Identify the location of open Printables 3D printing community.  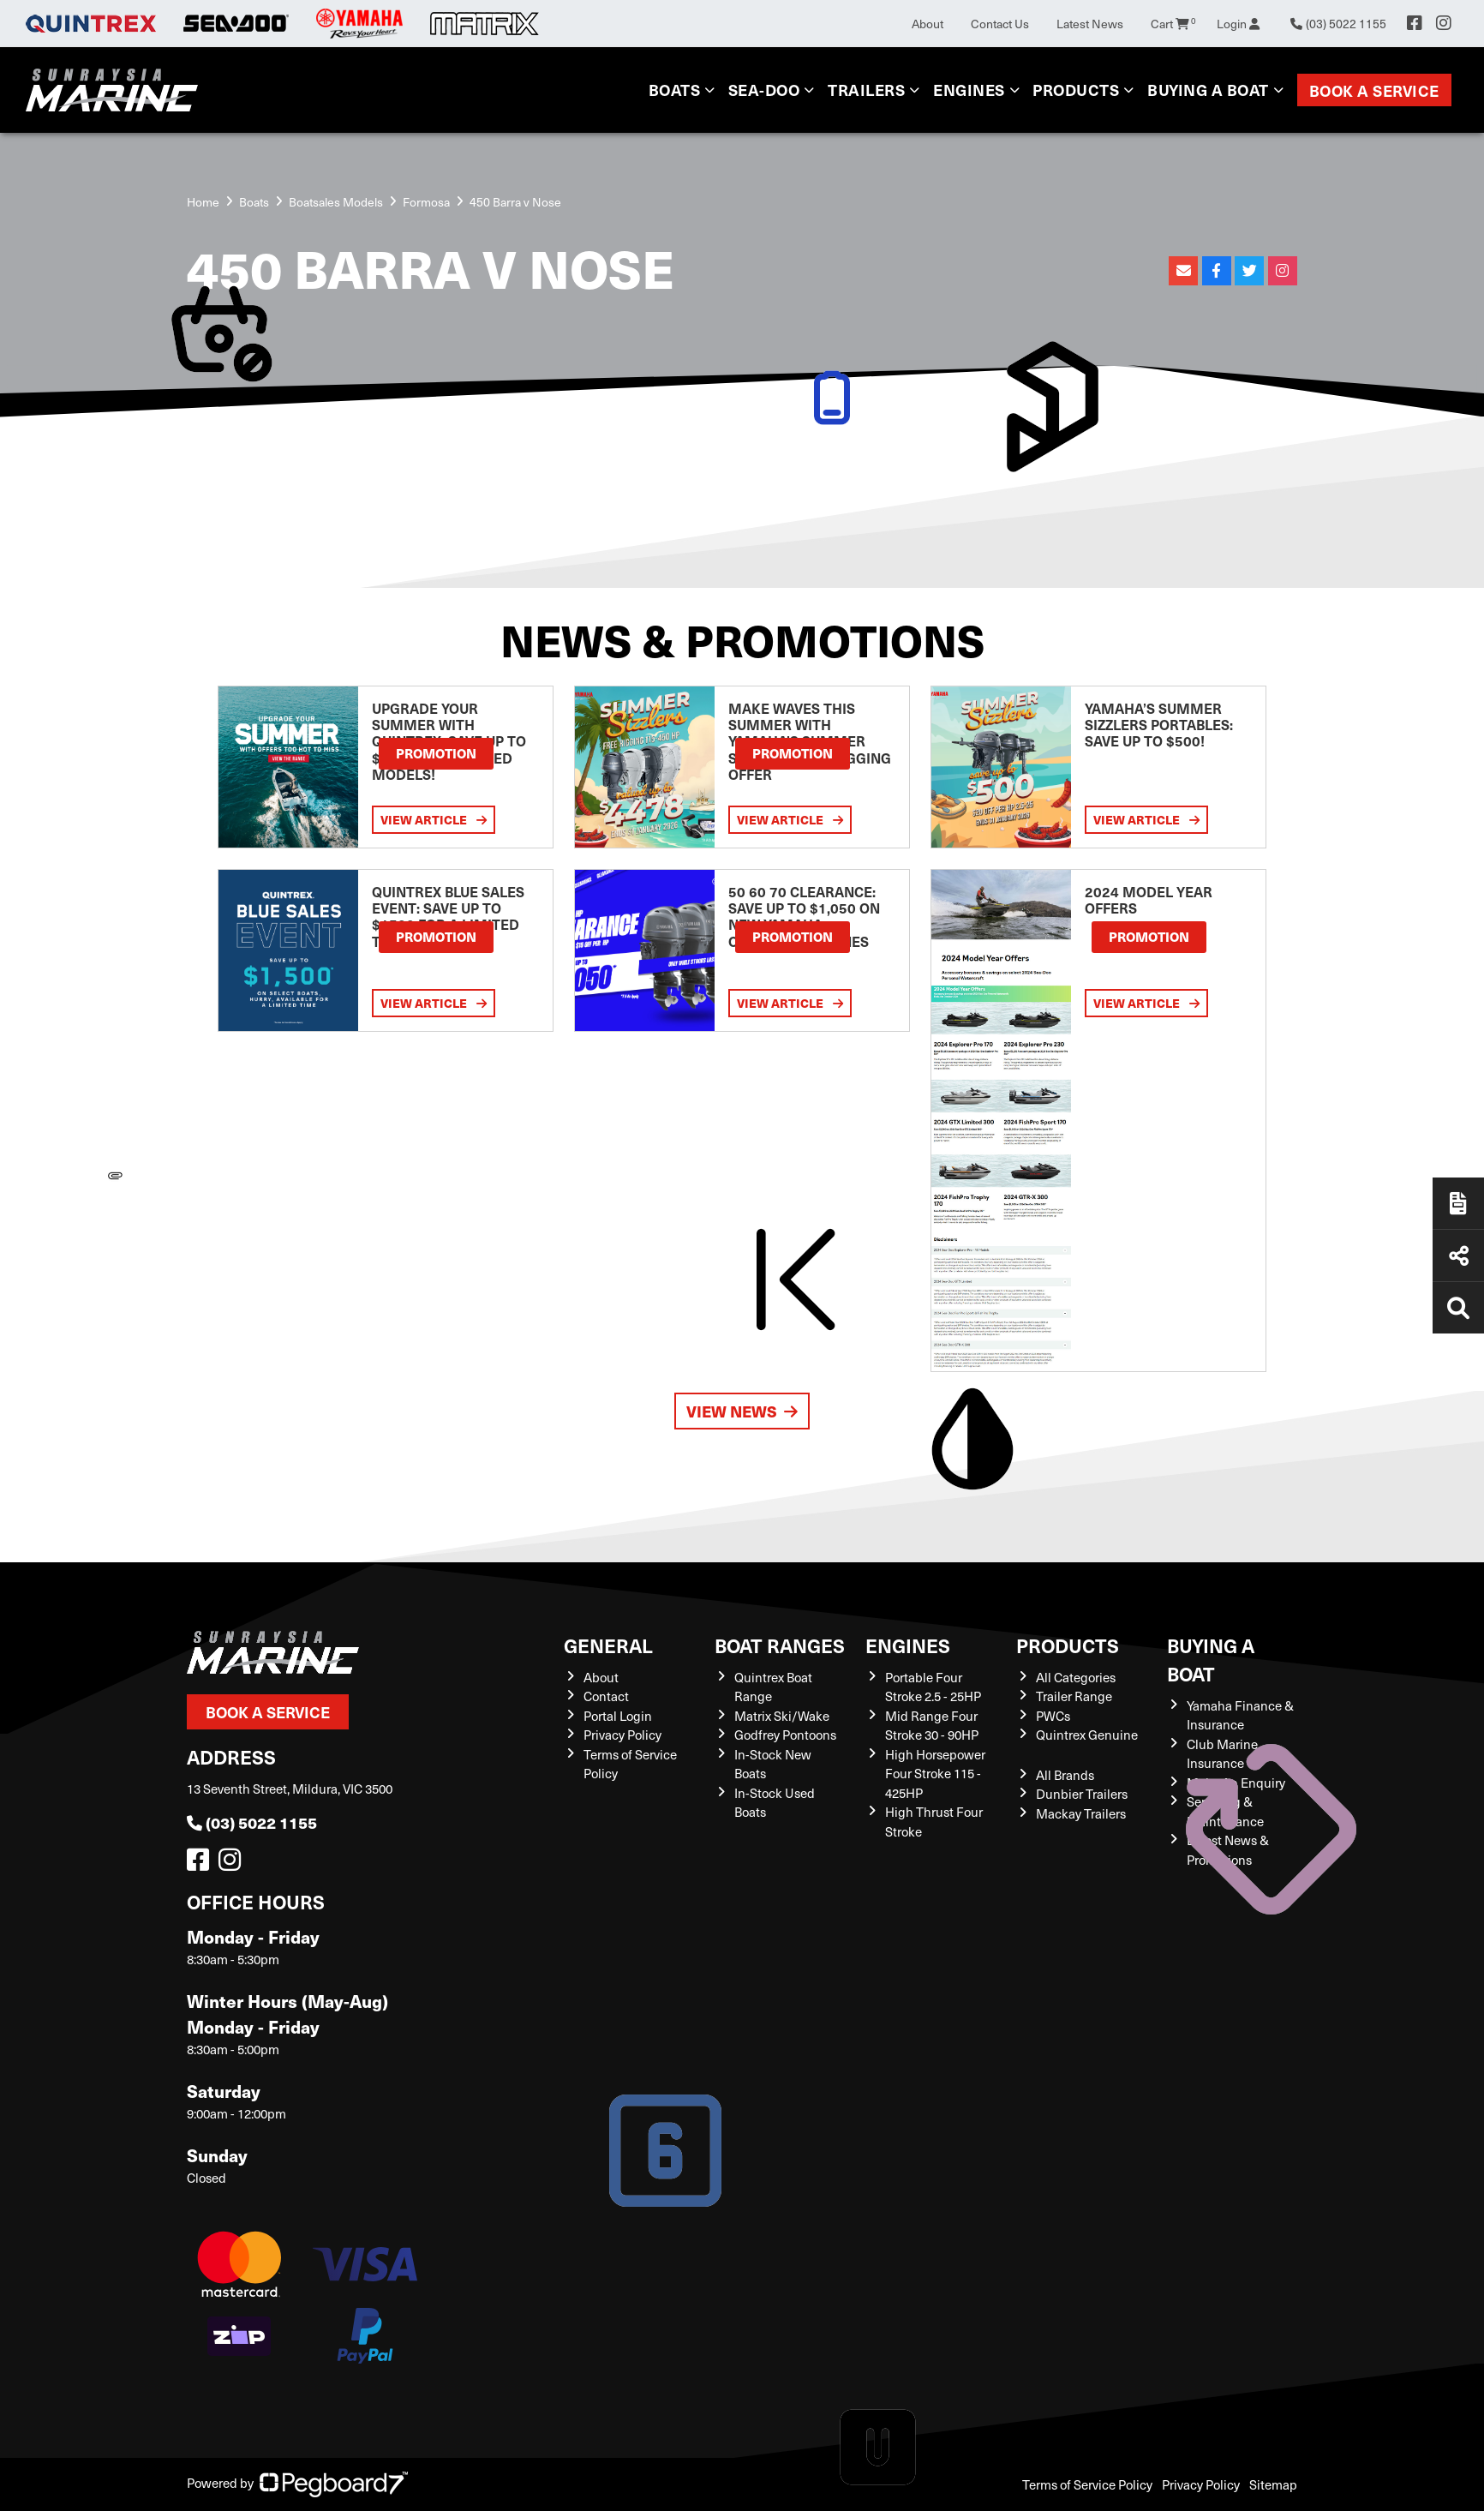
(1052, 406).